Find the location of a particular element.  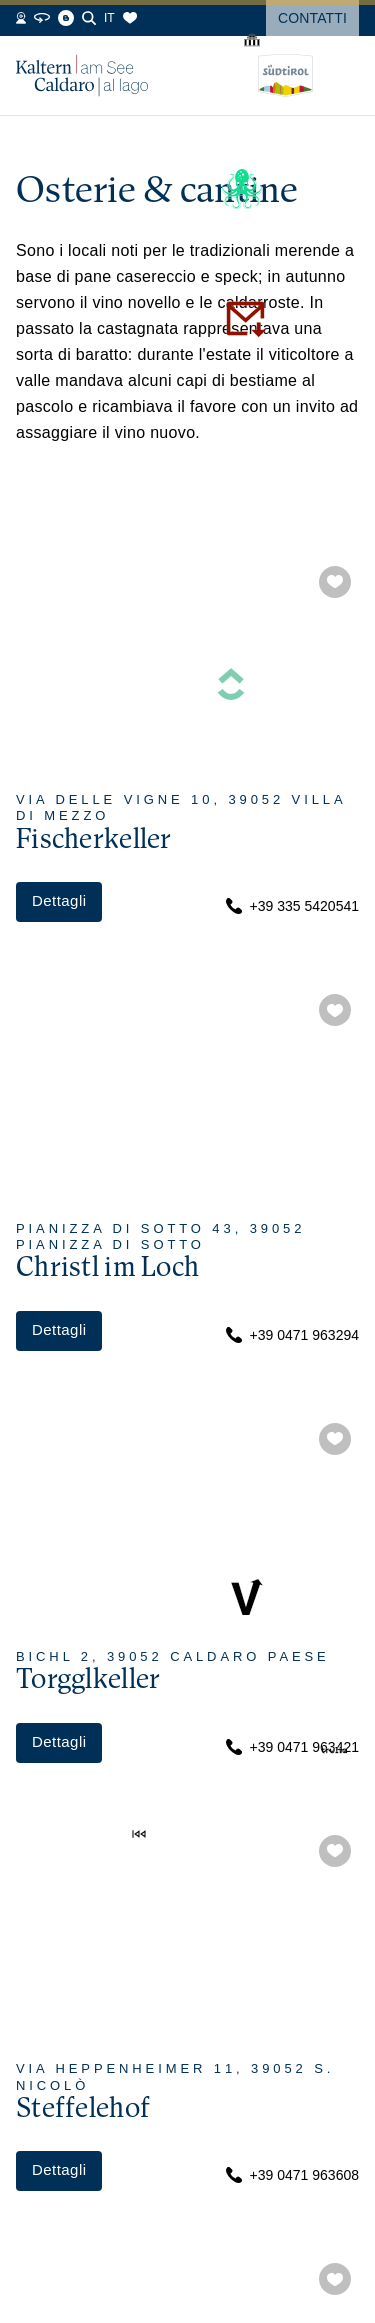

skip to the beginning of the track is located at coordinates (139, 1834).